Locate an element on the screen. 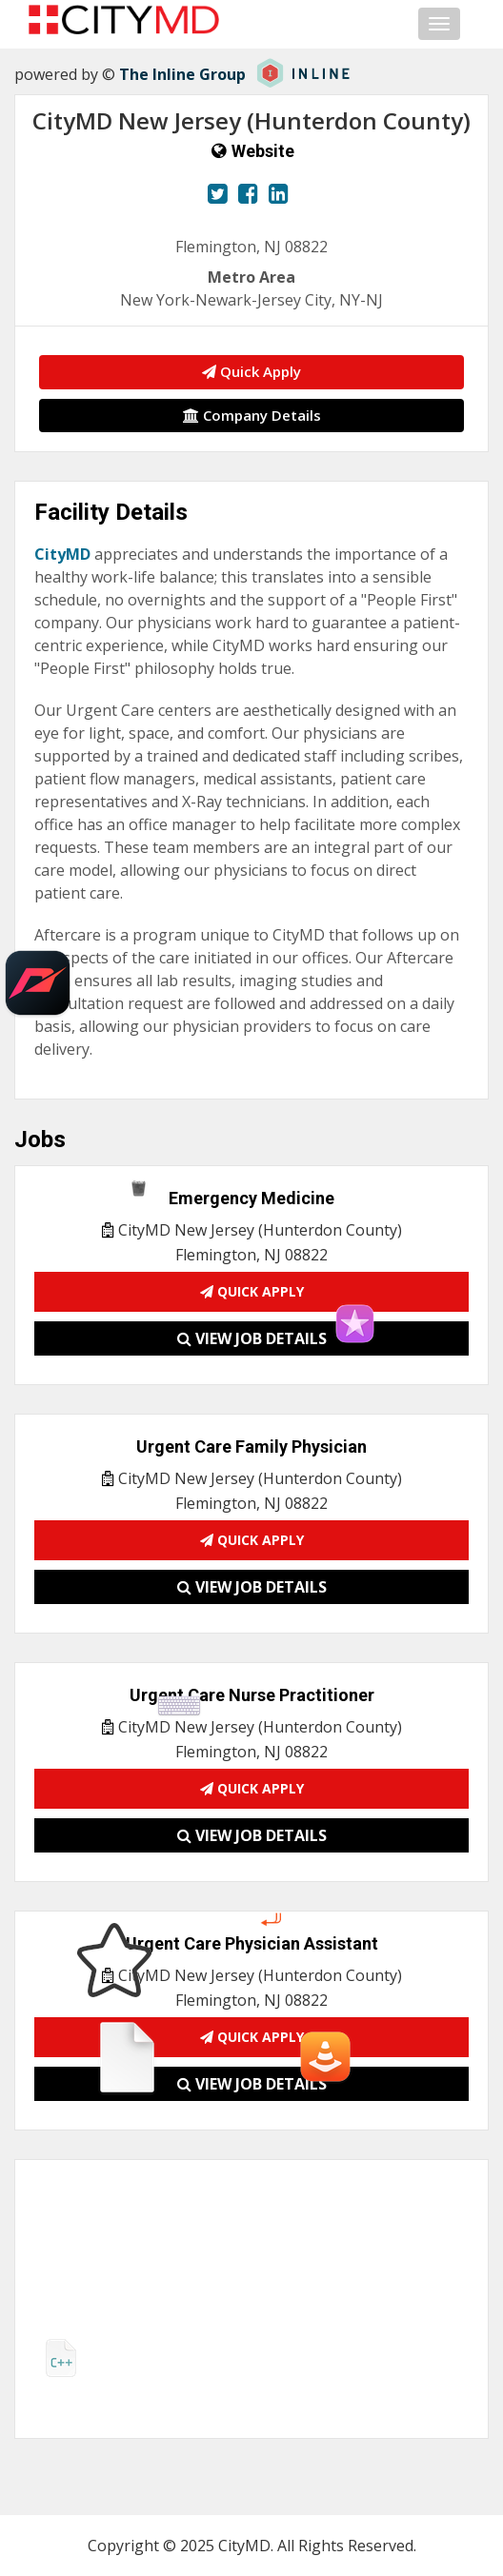  open VLC media player is located at coordinates (325, 2056).